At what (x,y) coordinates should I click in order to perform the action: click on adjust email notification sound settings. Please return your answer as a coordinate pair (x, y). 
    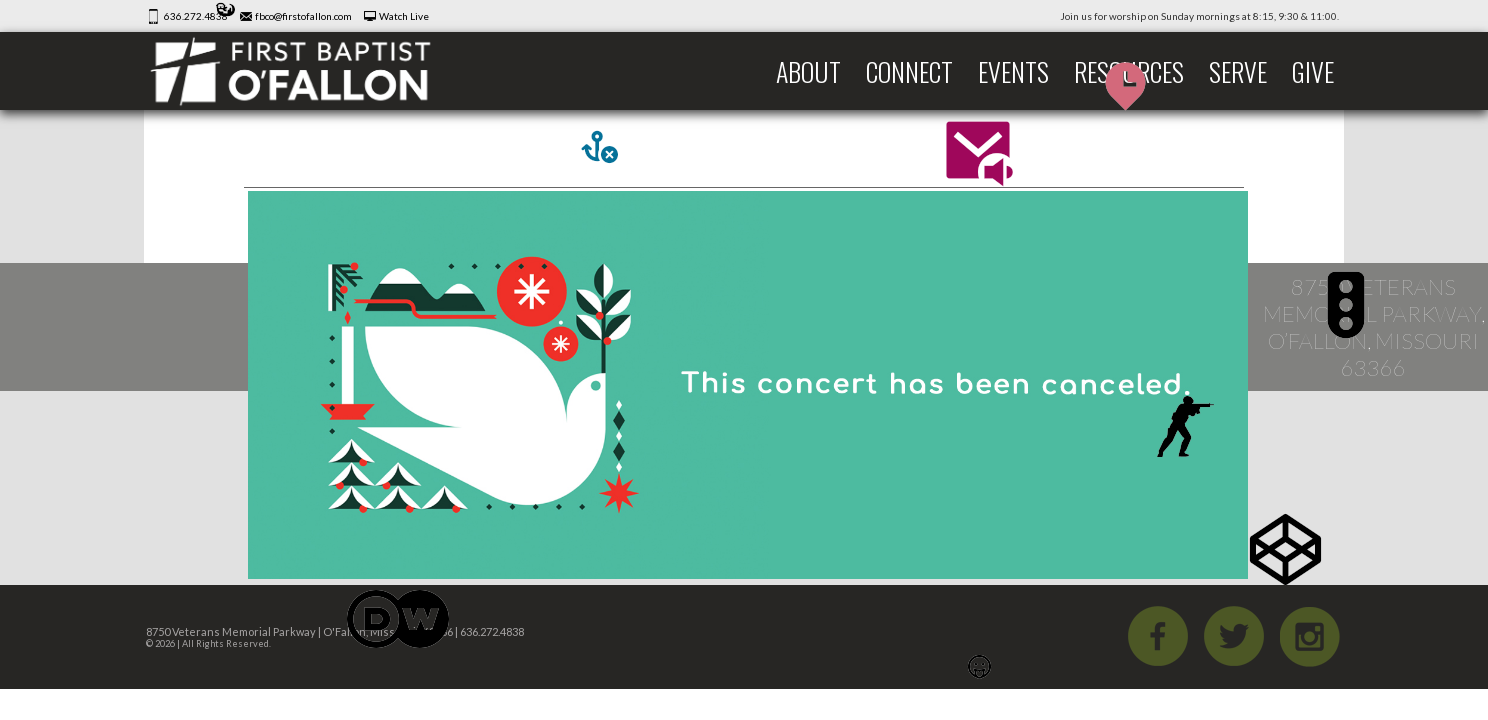
    Looking at the image, I should click on (978, 150).